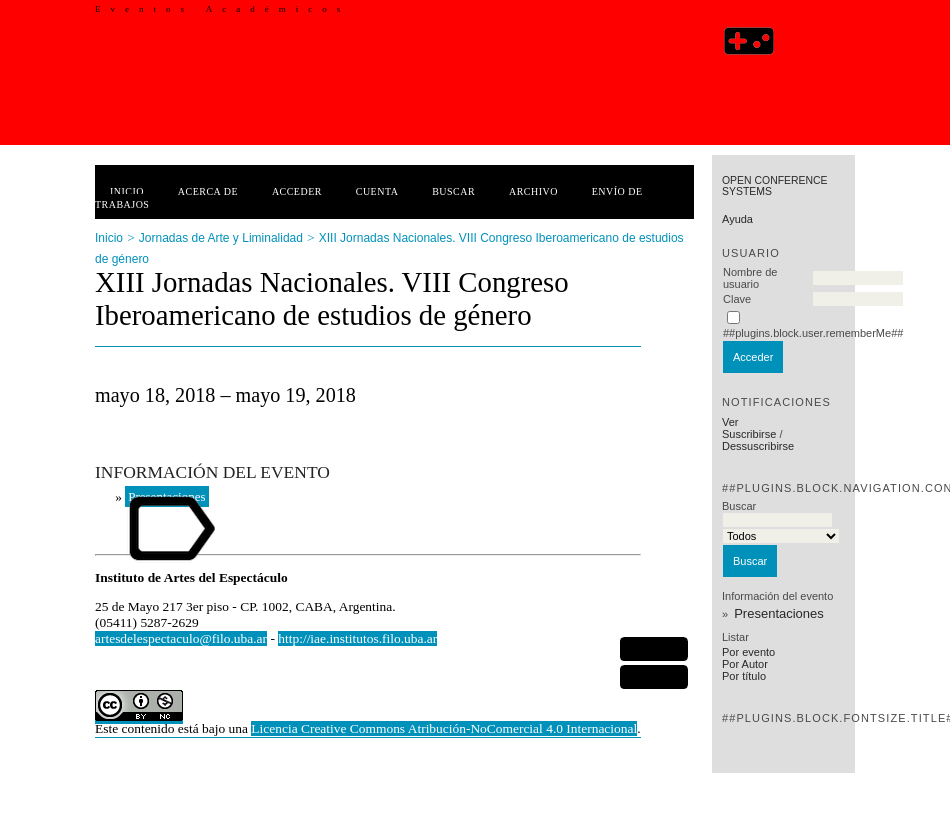 This screenshot has height=826, width=950. I want to click on switch to stream or list view, so click(652, 665).